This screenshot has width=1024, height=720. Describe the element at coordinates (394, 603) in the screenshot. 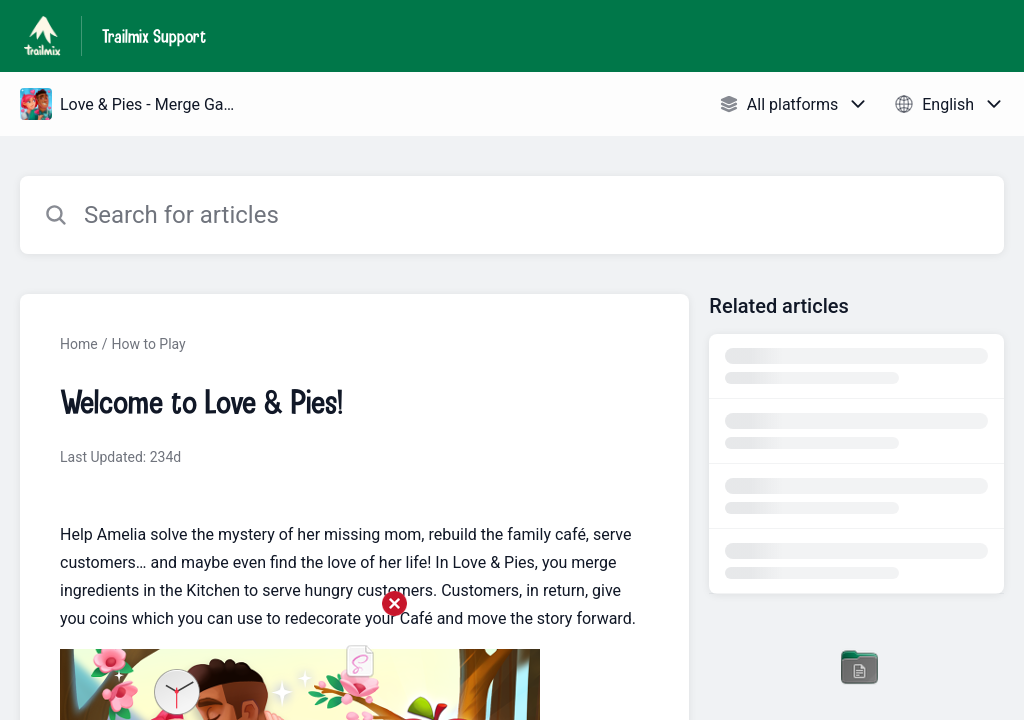

I see `dismiss or cancel a dialog` at that location.